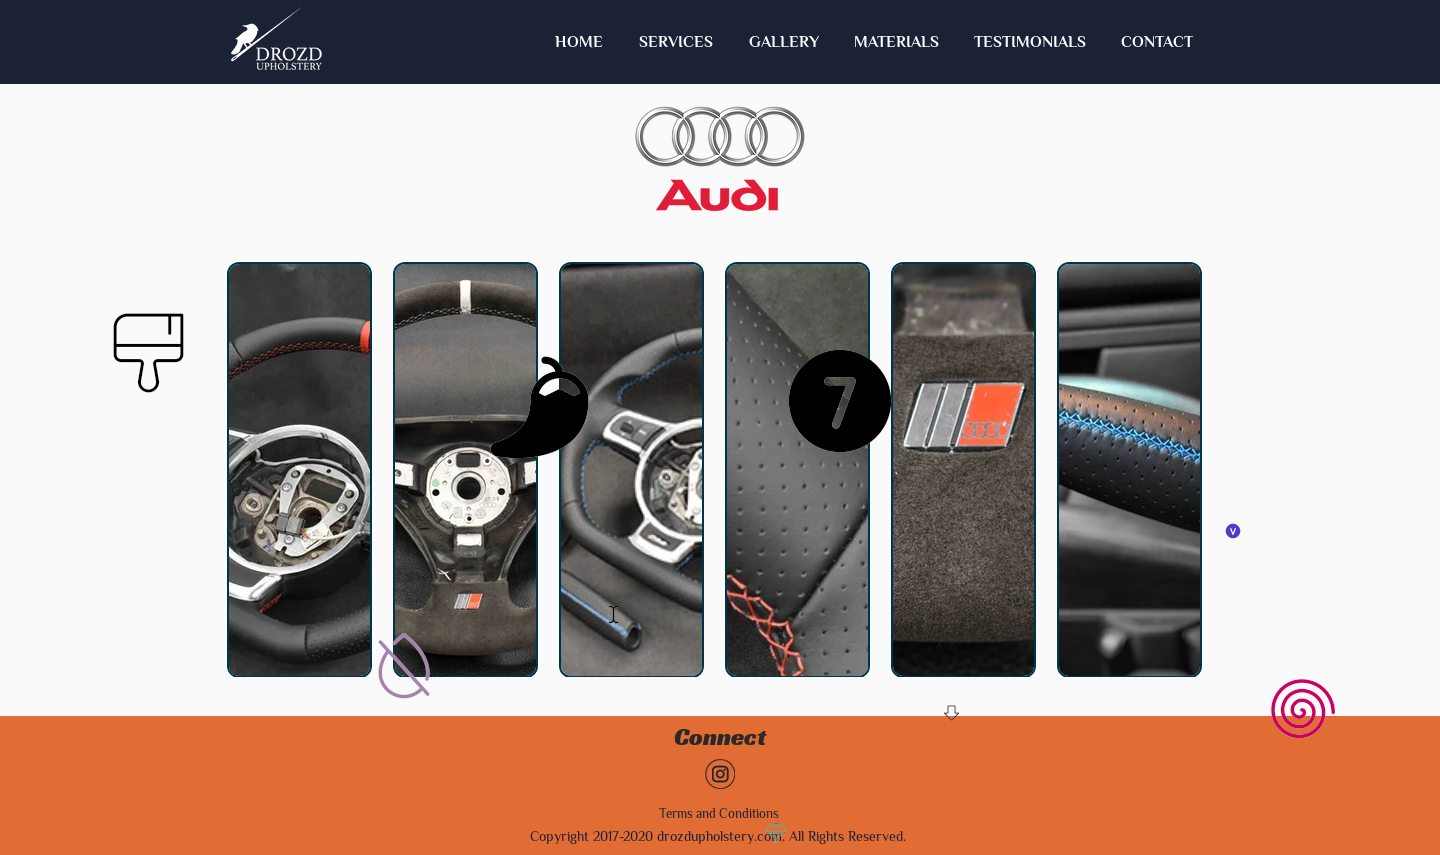 The image size is (1440, 855). What do you see at coordinates (613, 614) in the screenshot?
I see `indicates an active text input field` at bounding box center [613, 614].